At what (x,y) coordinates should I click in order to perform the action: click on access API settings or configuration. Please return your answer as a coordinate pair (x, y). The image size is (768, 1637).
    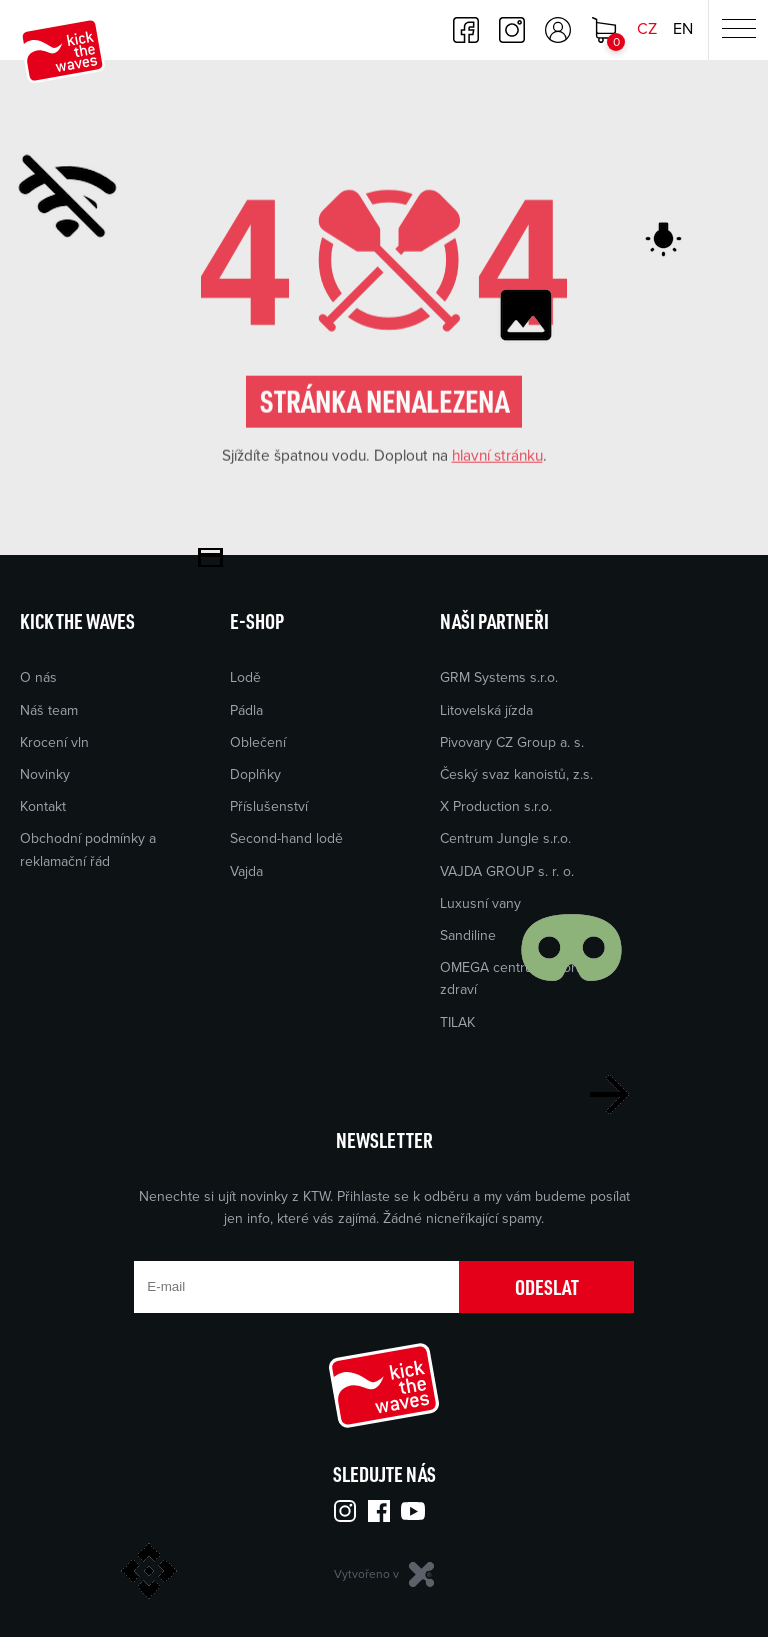
    Looking at the image, I should click on (149, 1571).